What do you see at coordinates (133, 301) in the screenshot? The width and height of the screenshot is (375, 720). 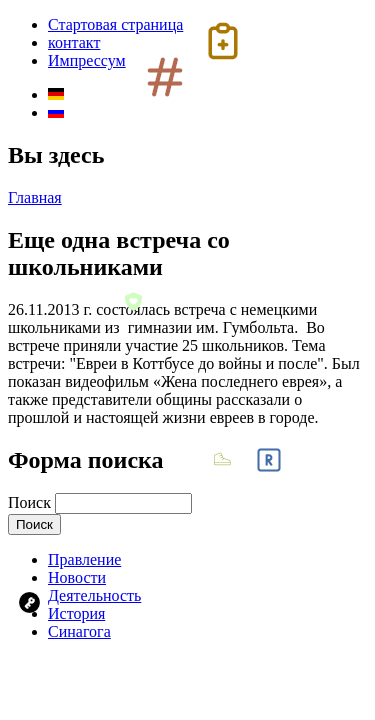 I see `health or medical protection status` at bounding box center [133, 301].